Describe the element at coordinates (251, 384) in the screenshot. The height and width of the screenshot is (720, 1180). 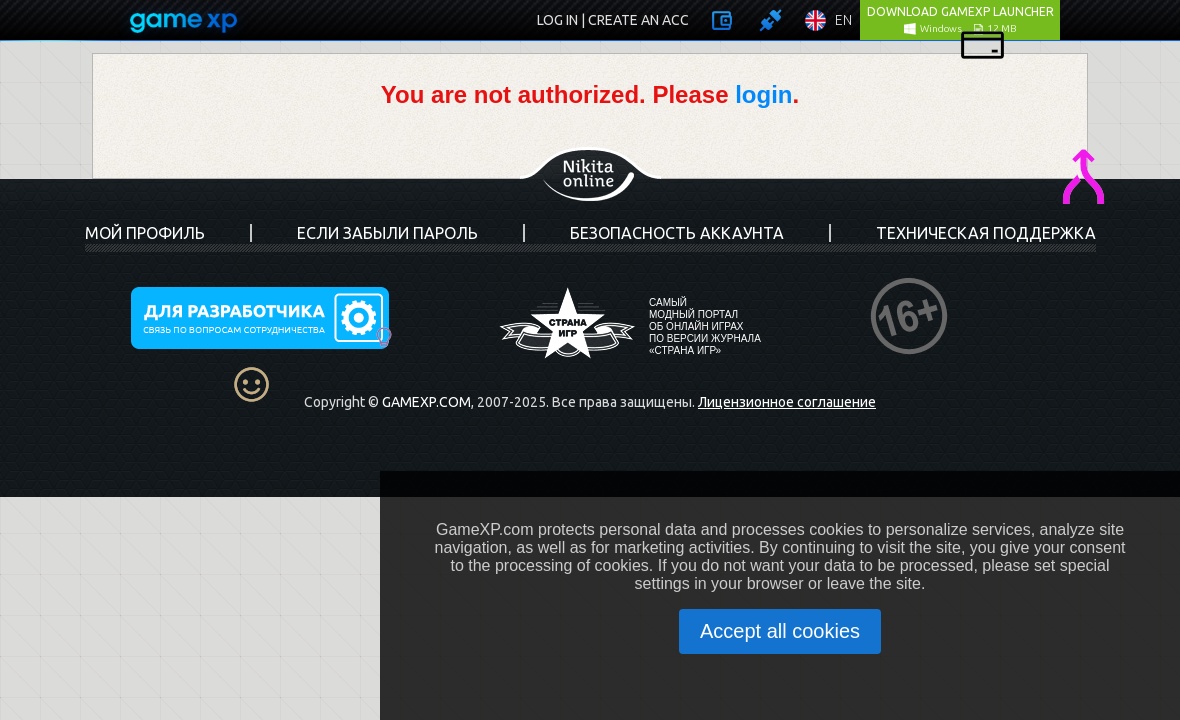
I see `insert an emoji or emoticon` at that location.